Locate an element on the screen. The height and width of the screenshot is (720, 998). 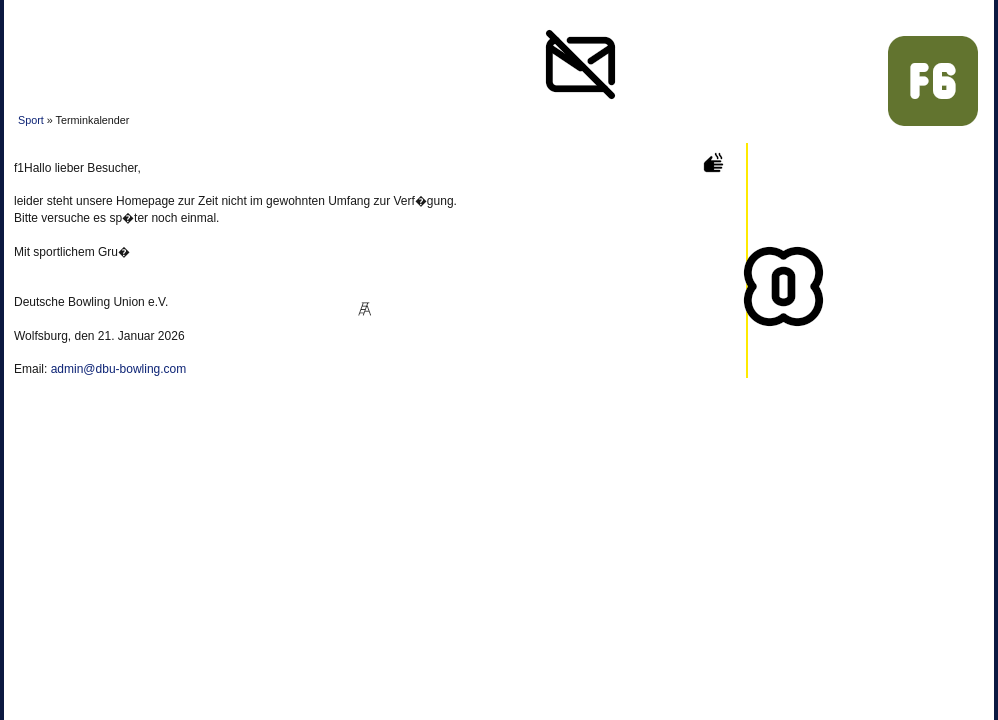
email notifications disabled is located at coordinates (580, 64).